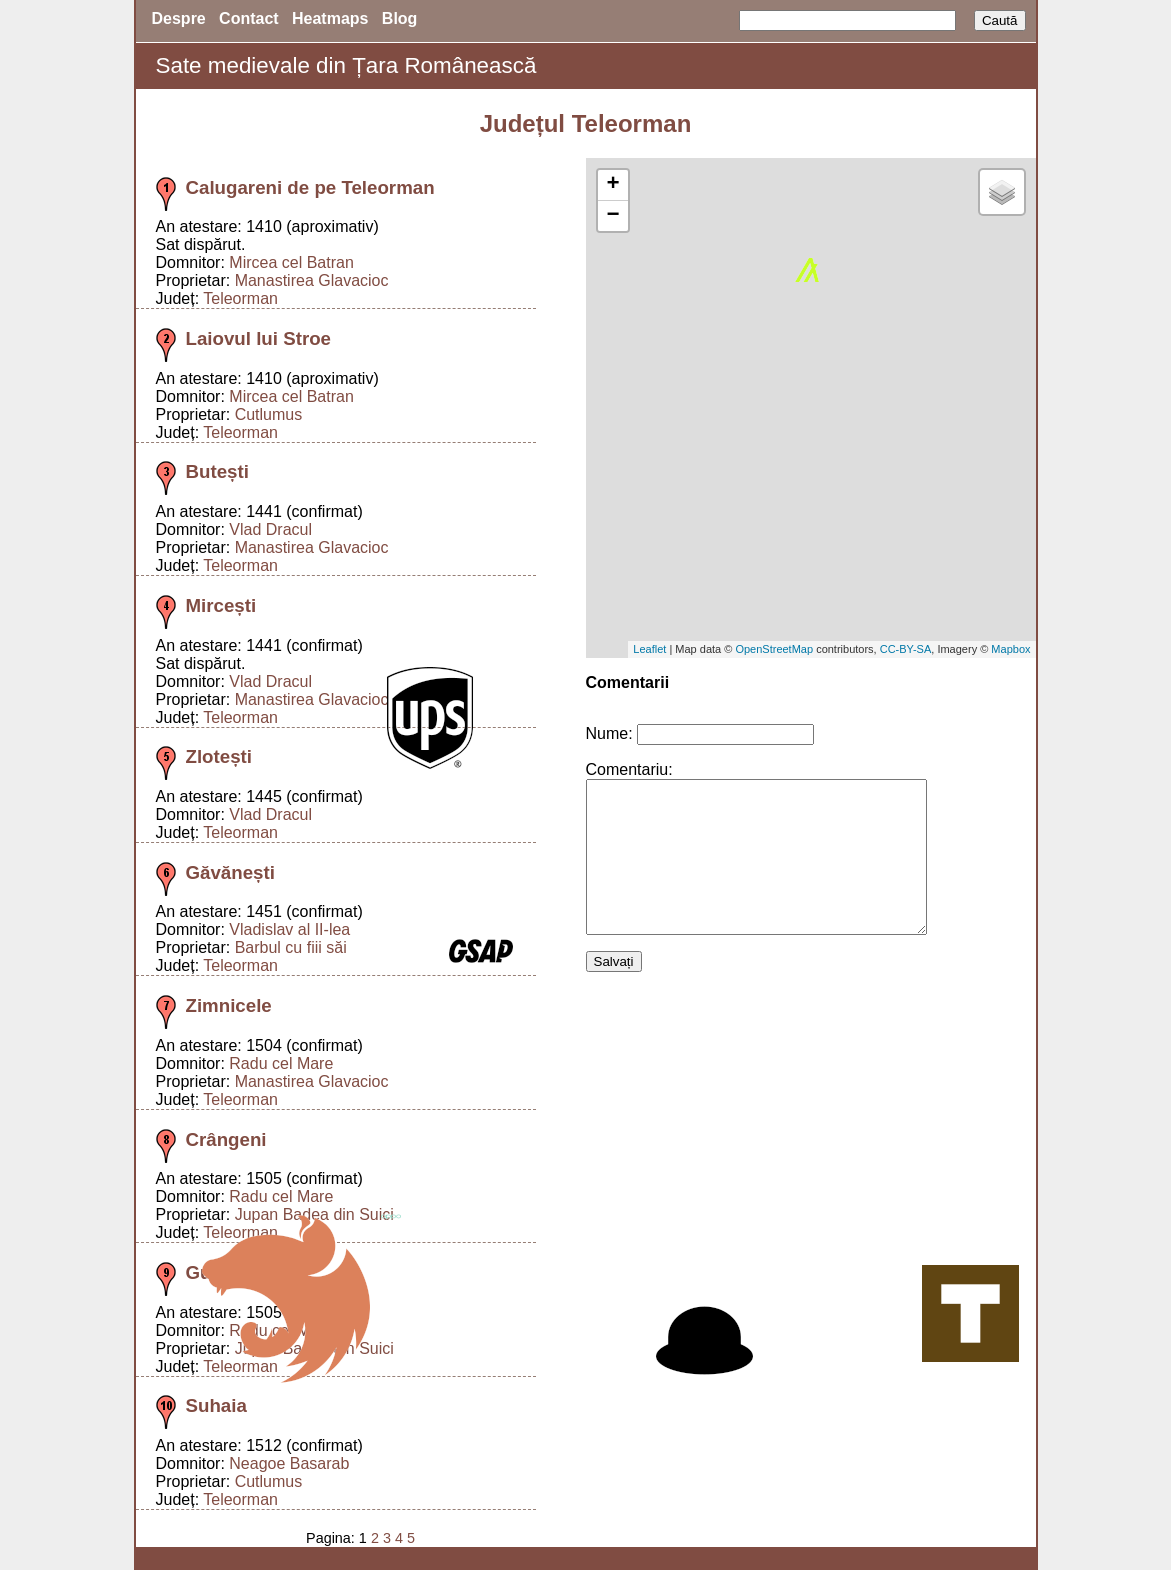  I want to click on UPS shipping and tracking services, so click(430, 718).